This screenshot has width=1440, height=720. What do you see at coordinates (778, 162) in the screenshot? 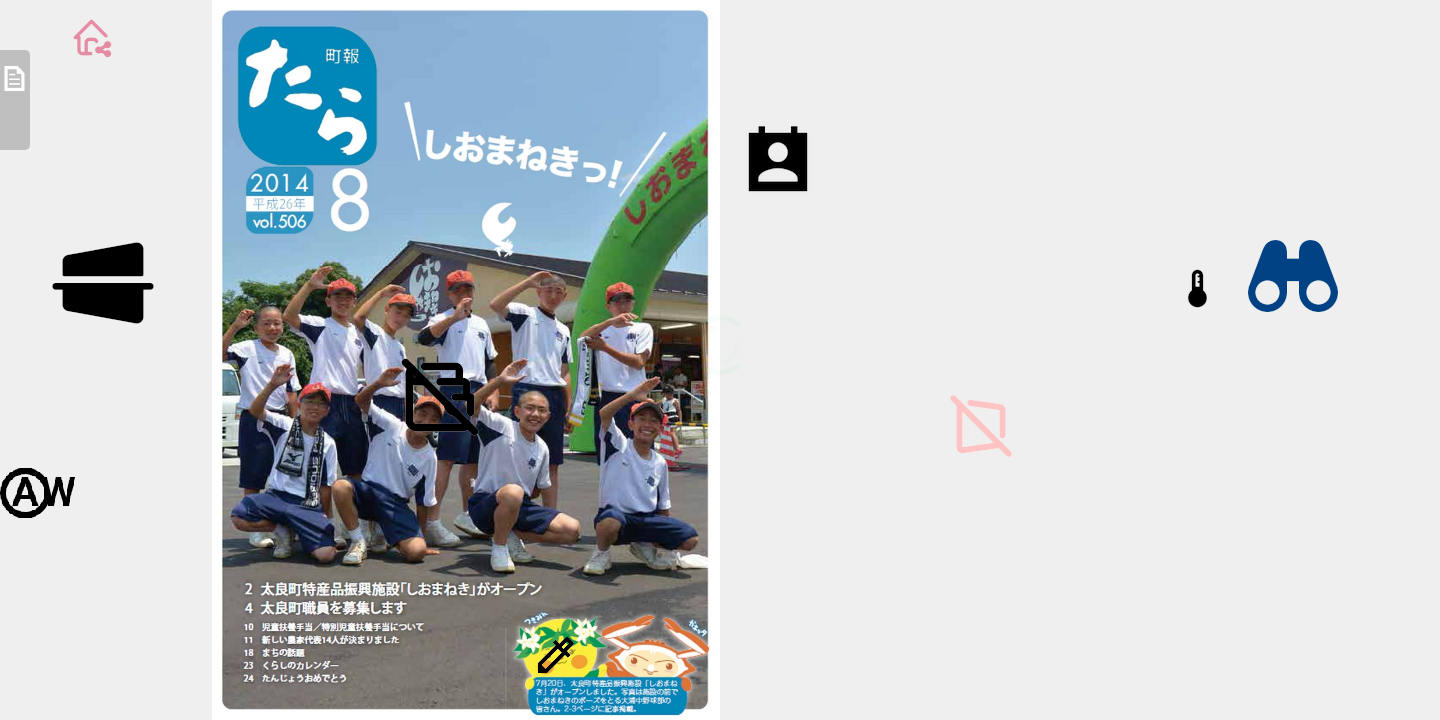
I see `view contact's calendar or schedule` at bounding box center [778, 162].